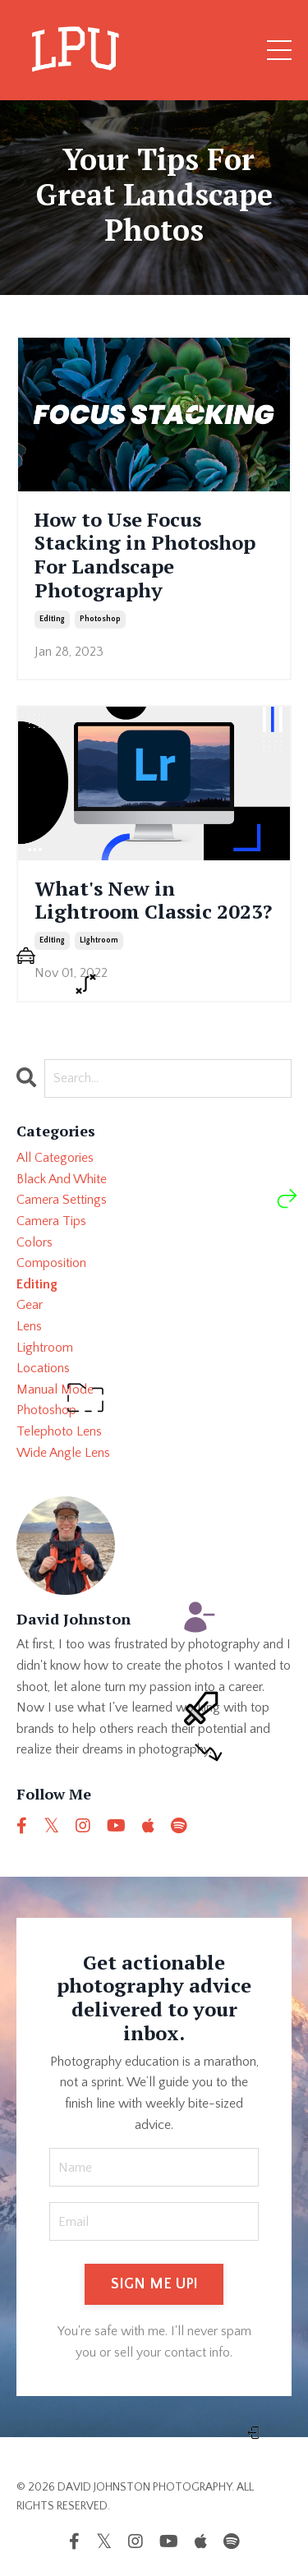 The width and height of the screenshot is (308, 2576). Describe the element at coordinates (25, 956) in the screenshot. I see `request a taxi or cab ride` at that location.